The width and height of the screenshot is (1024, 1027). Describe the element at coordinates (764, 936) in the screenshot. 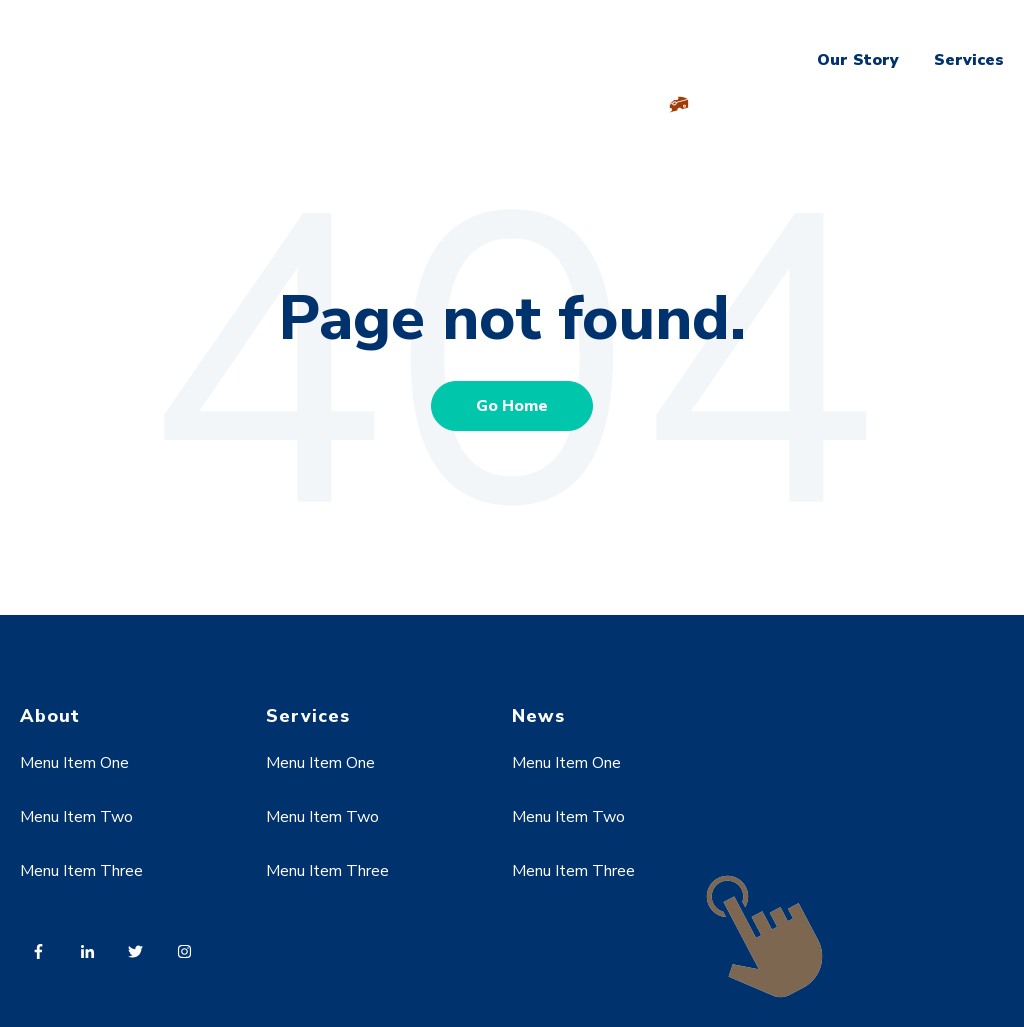

I see `tap or click to interact` at that location.